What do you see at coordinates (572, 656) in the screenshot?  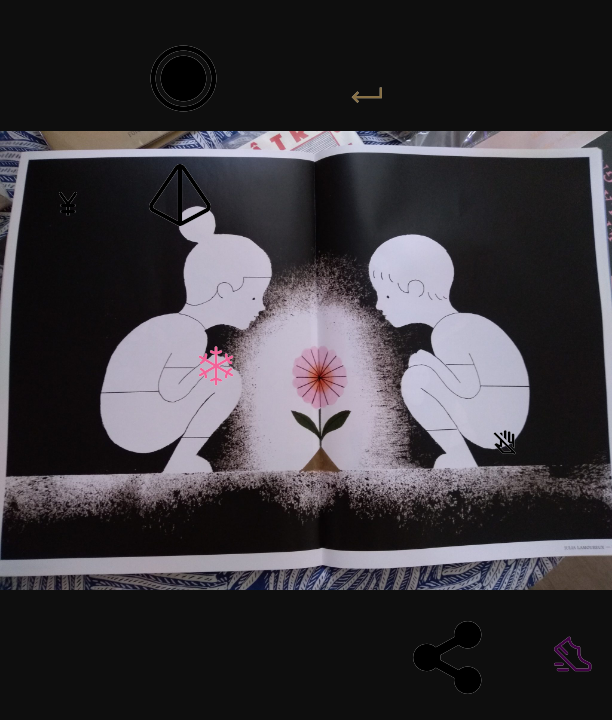 I see `start a running or fitness activity` at bounding box center [572, 656].